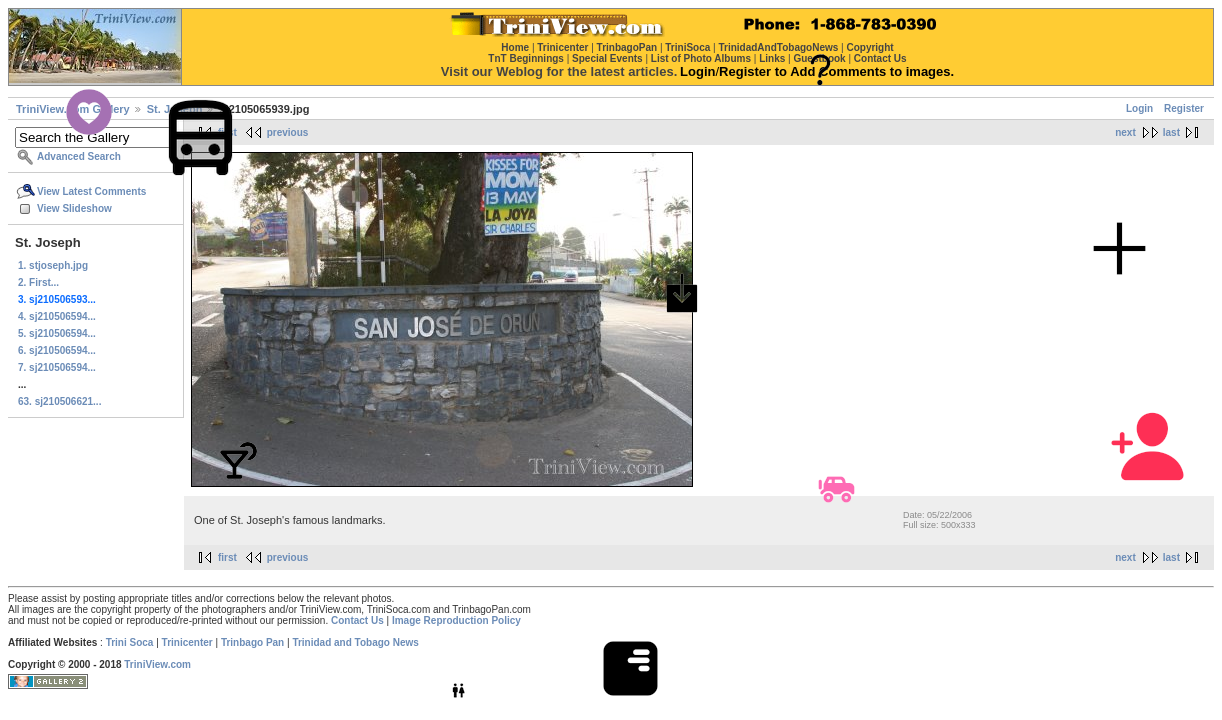 The image size is (1222, 720). What do you see at coordinates (836, 489) in the screenshot?
I see `select SUV as vehicle type` at bounding box center [836, 489].